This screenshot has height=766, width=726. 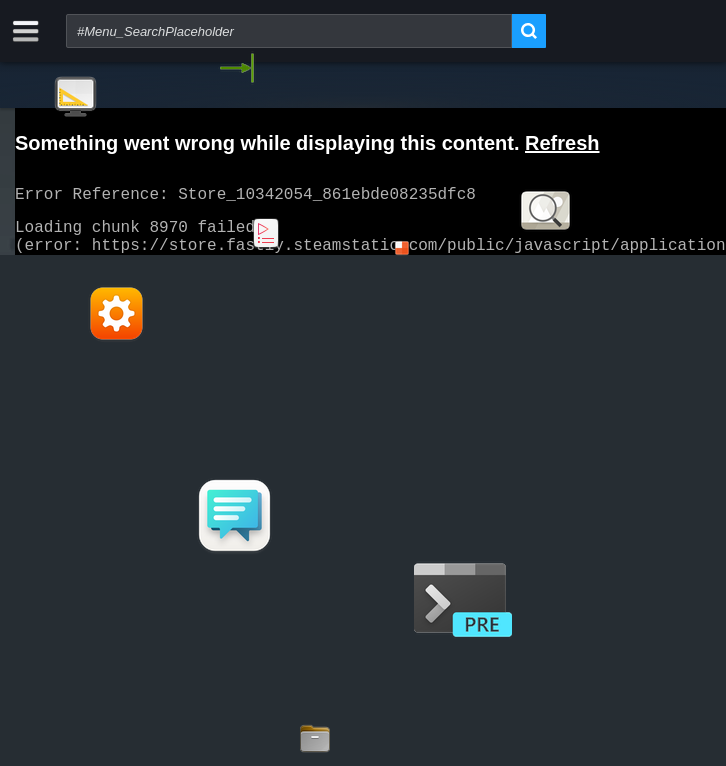 What do you see at coordinates (116, 313) in the screenshot?
I see `open aptana studio IDE` at bounding box center [116, 313].